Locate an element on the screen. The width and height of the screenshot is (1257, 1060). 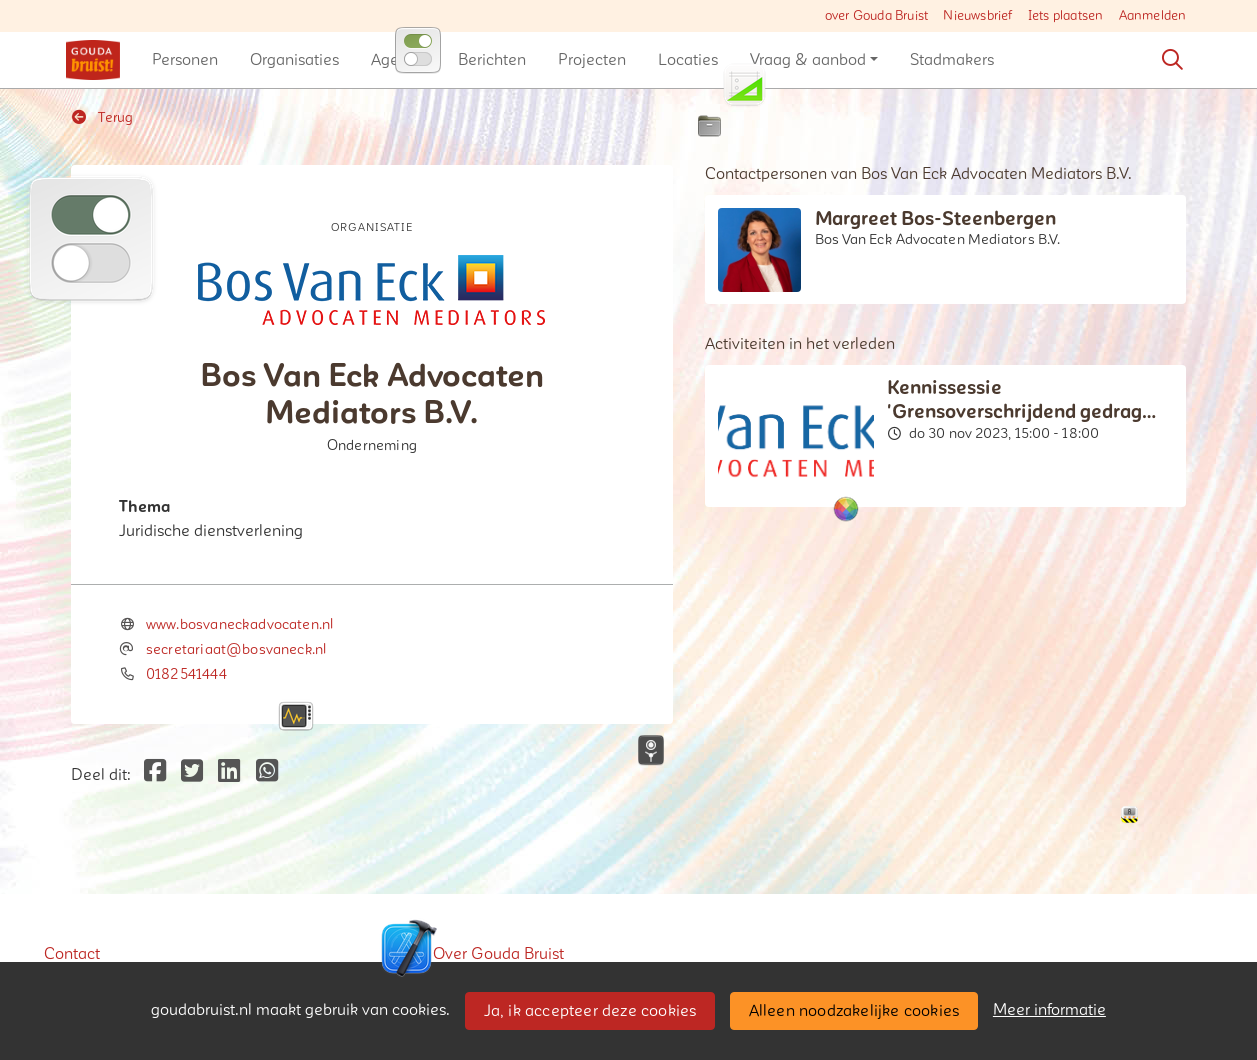
open desktop preferences or settings is located at coordinates (418, 50).